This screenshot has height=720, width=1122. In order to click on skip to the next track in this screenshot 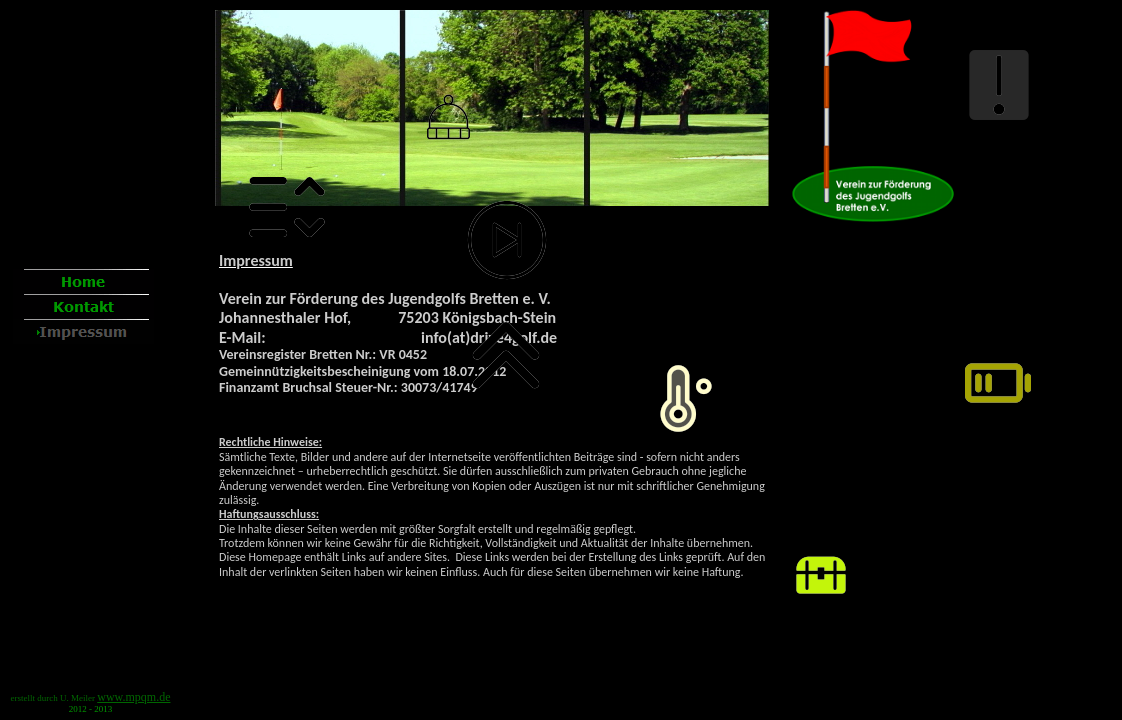, I will do `click(507, 240)`.